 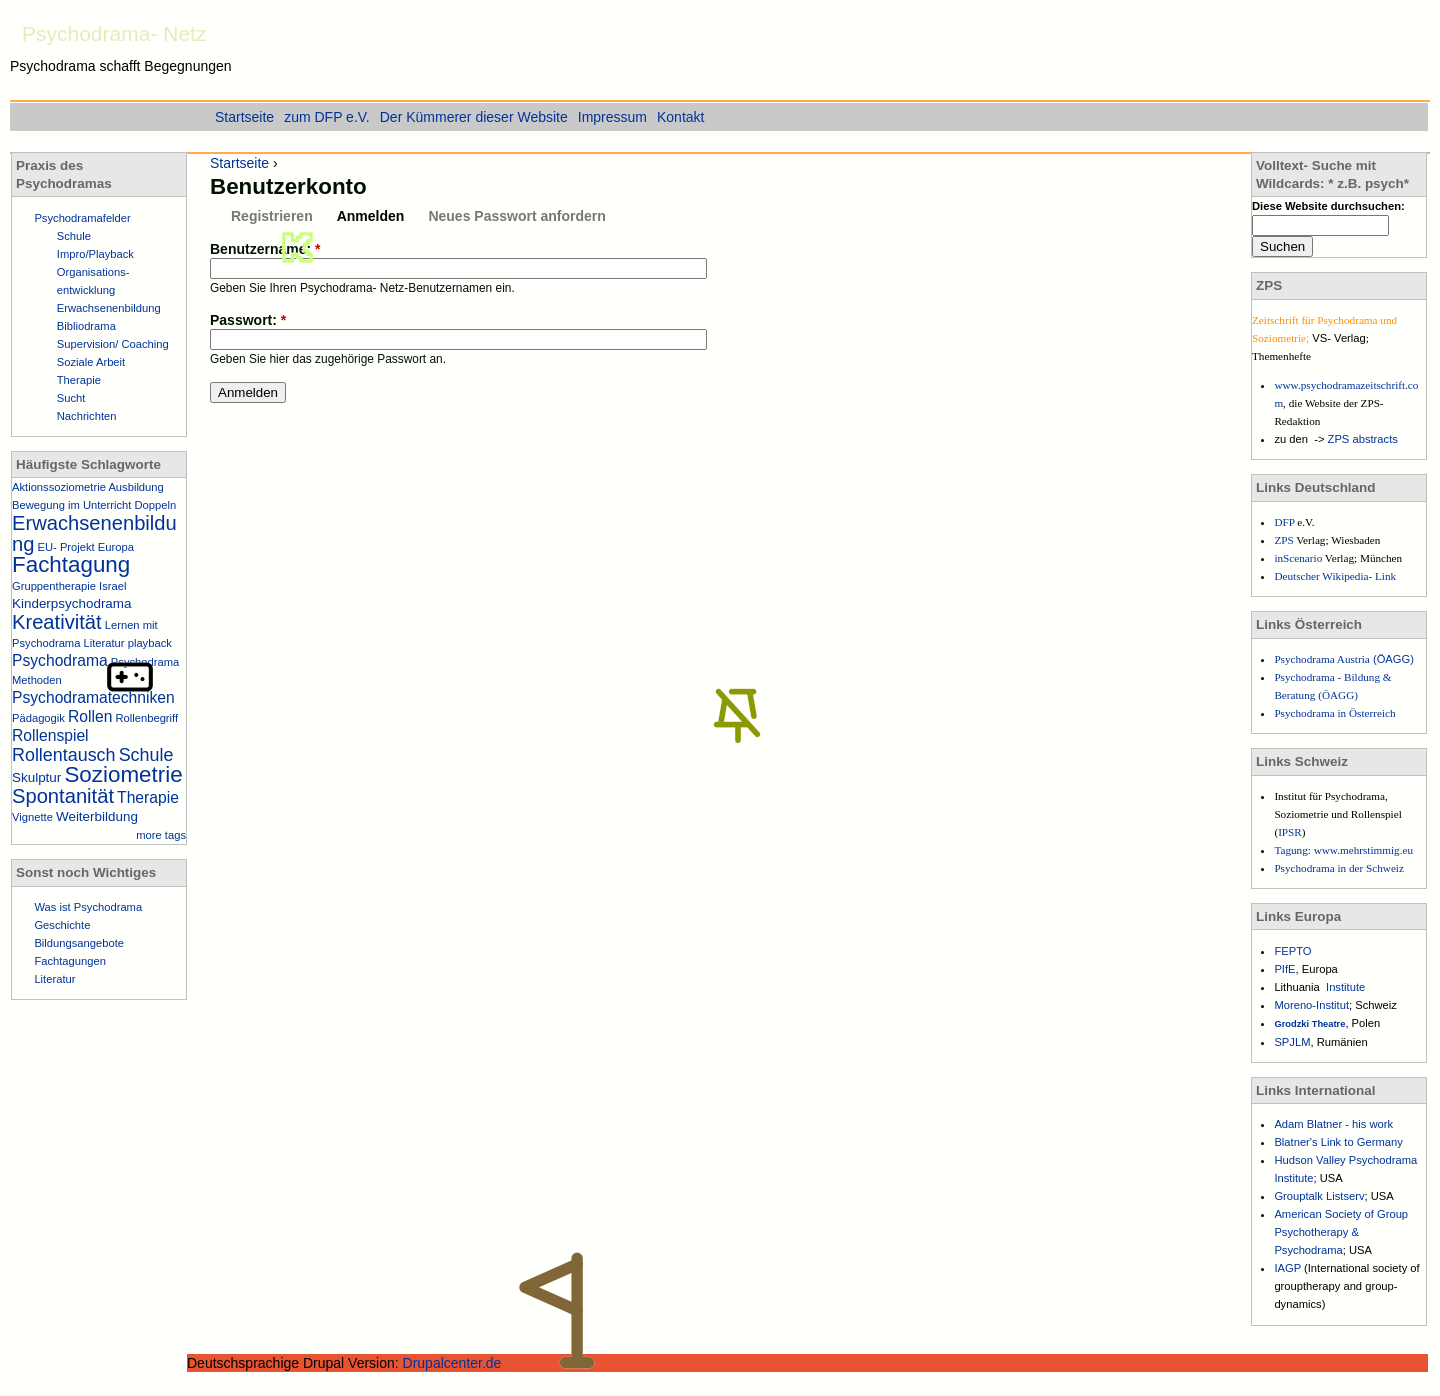 What do you see at coordinates (297, 247) in the screenshot?
I see `visit kick streaming platform` at bounding box center [297, 247].